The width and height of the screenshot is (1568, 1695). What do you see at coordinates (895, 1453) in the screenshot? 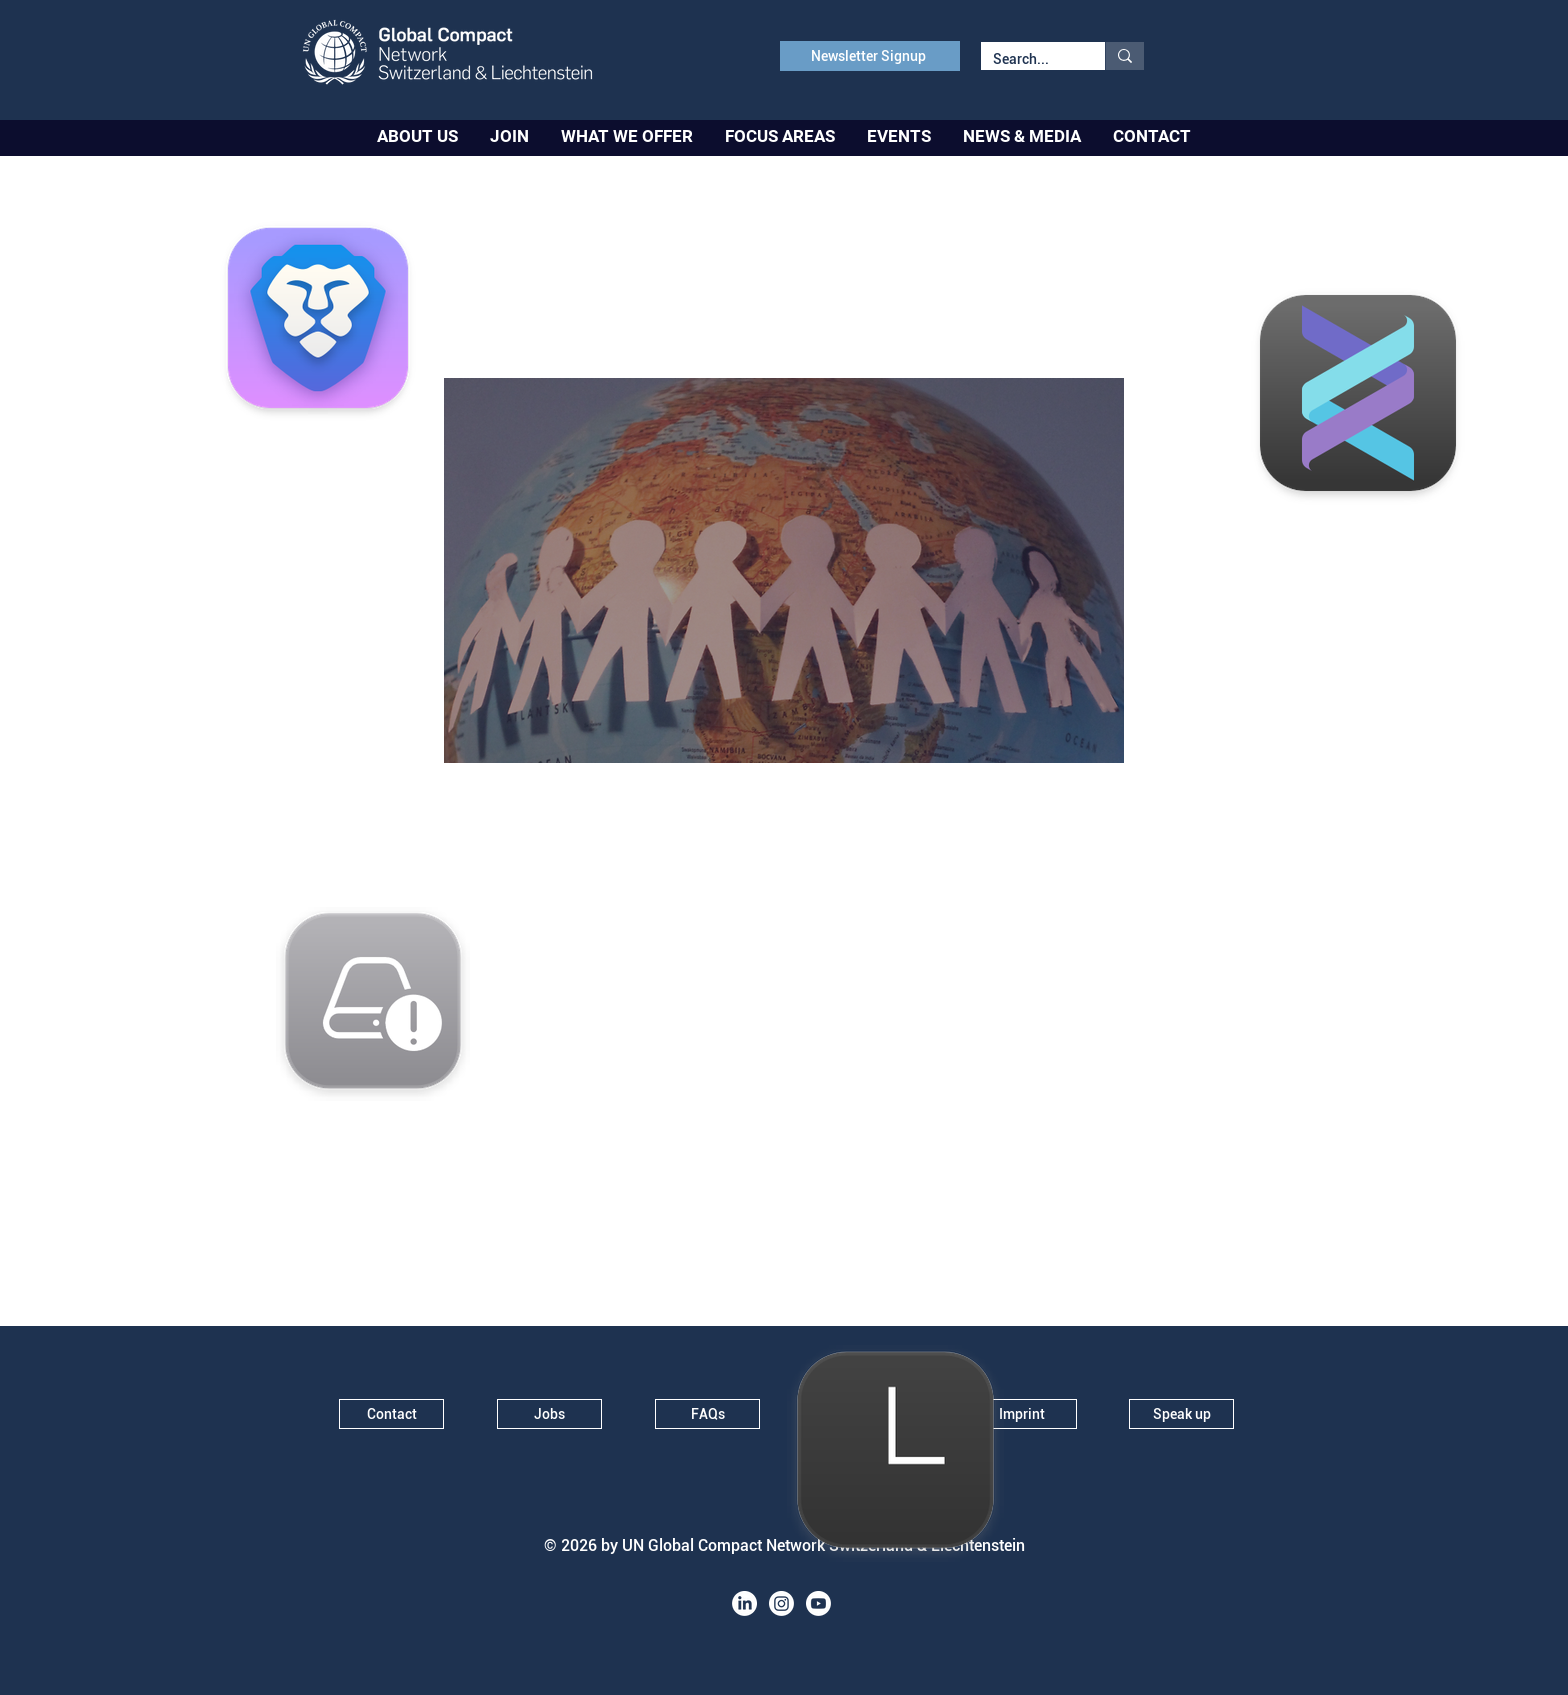
I see `open date and time settings` at bounding box center [895, 1453].